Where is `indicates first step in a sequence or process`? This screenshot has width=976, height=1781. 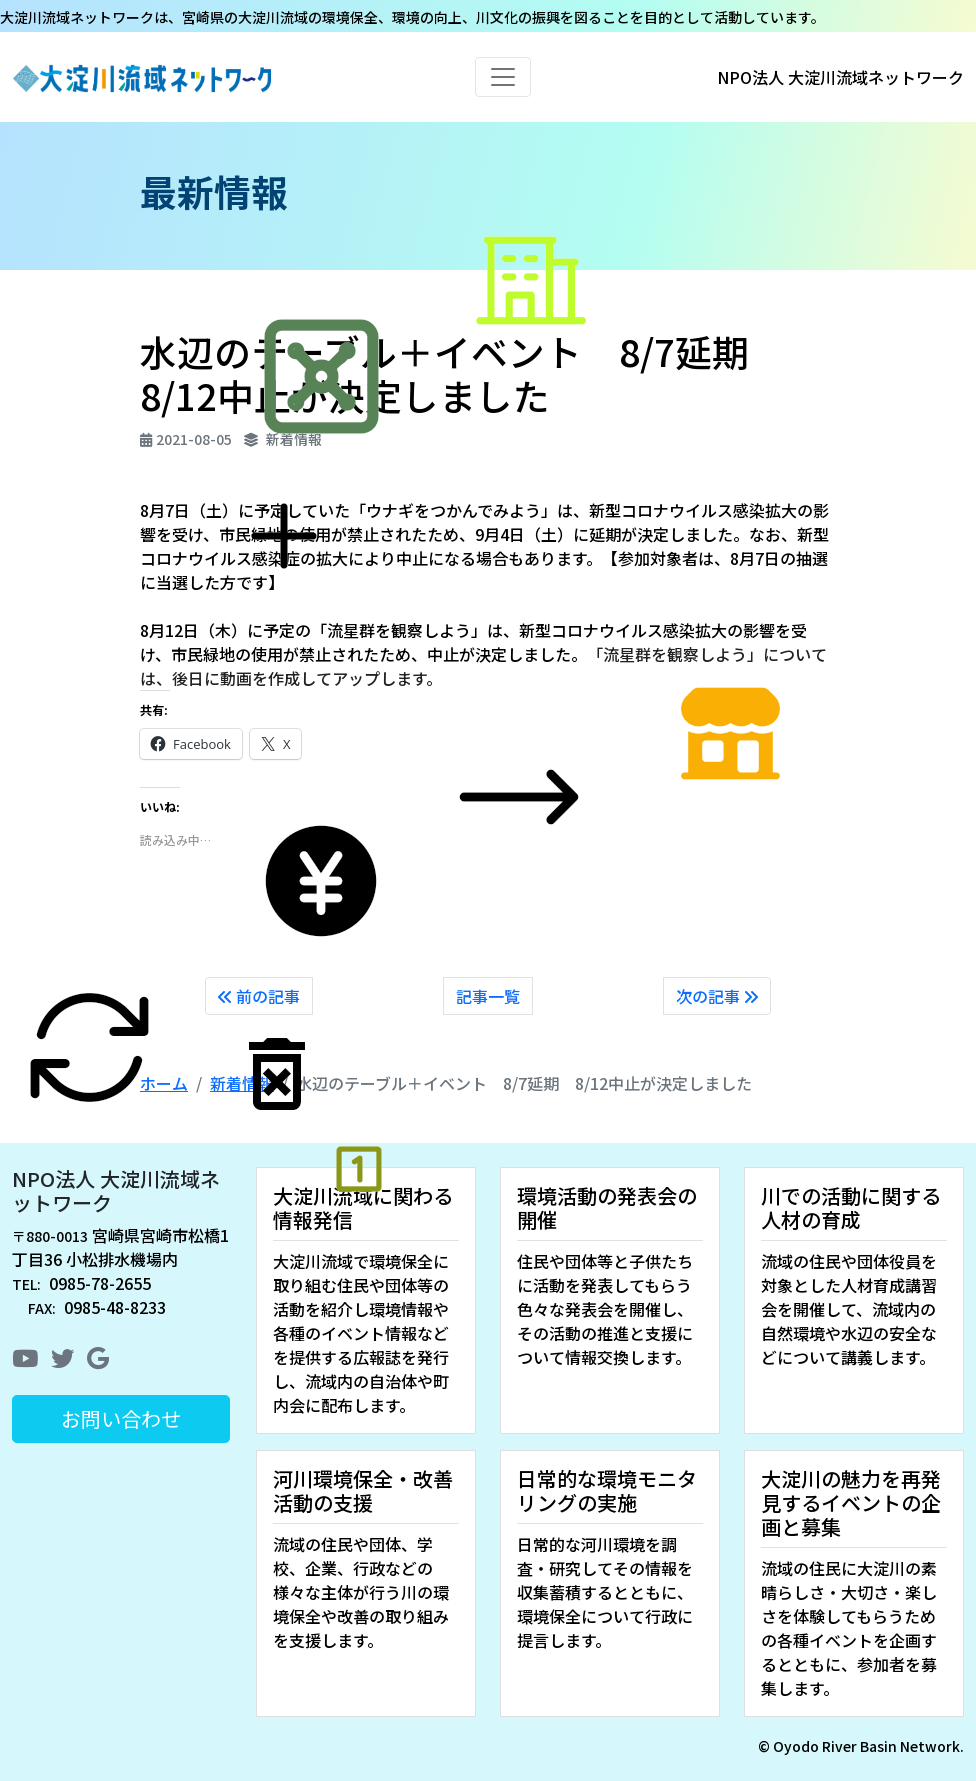
indicates first step in a sequence or process is located at coordinates (359, 1169).